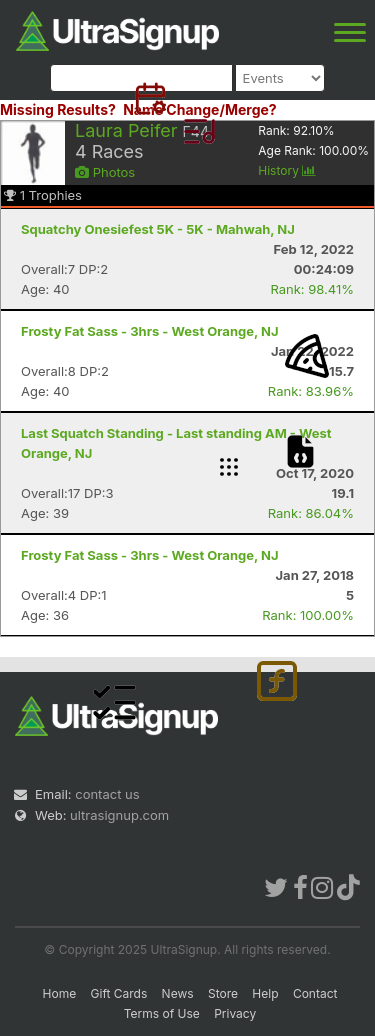 Image resolution: width=375 pixels, height=1036 pixels. Describe the element at coordinates (150, 98) in the screenshot. I see `access calendar settings` at that location.